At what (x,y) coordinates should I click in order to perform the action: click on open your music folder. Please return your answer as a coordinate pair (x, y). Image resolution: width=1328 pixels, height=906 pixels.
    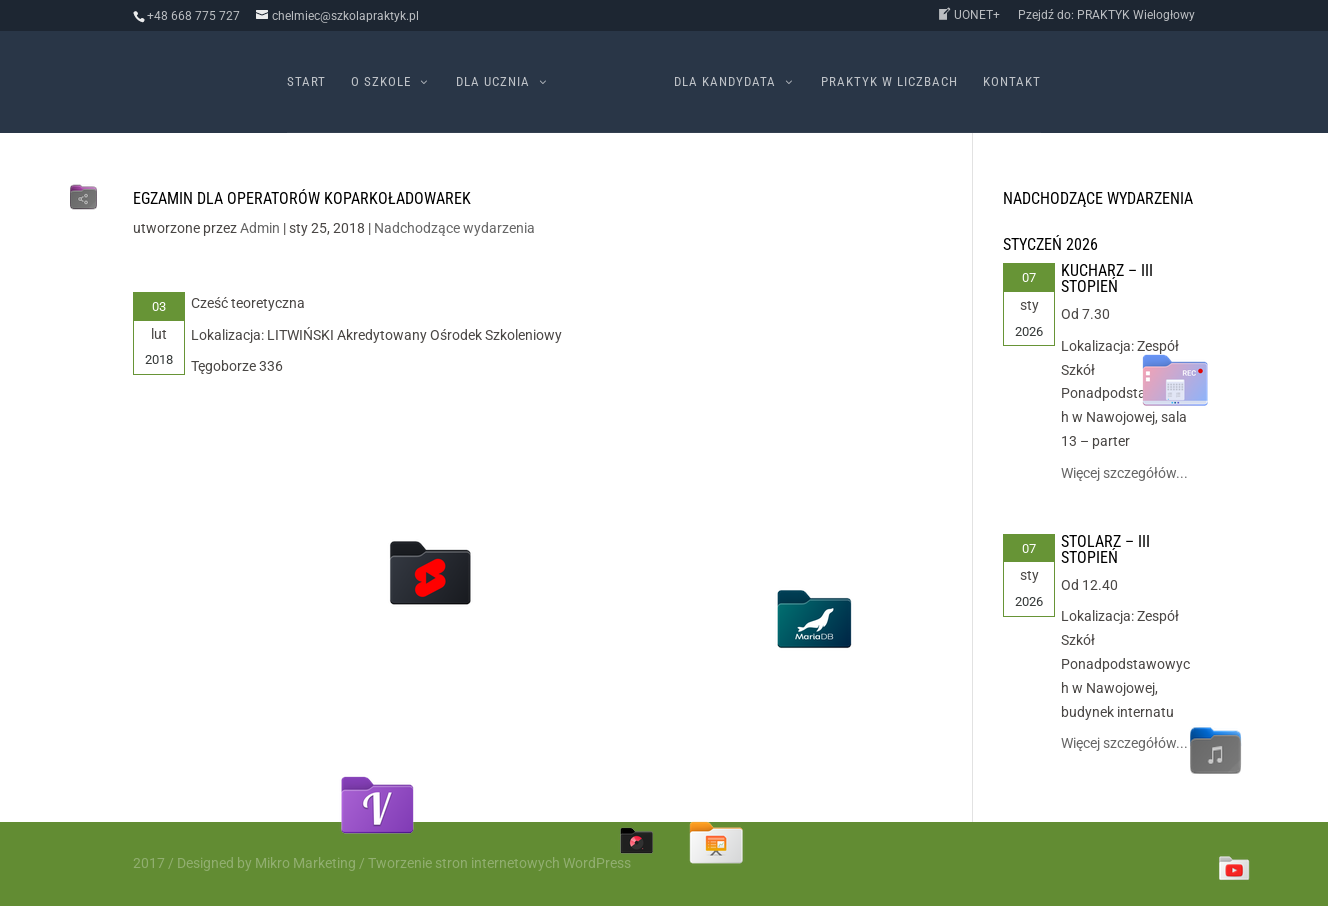
    Looking at the image, I should click on (1215, 750).